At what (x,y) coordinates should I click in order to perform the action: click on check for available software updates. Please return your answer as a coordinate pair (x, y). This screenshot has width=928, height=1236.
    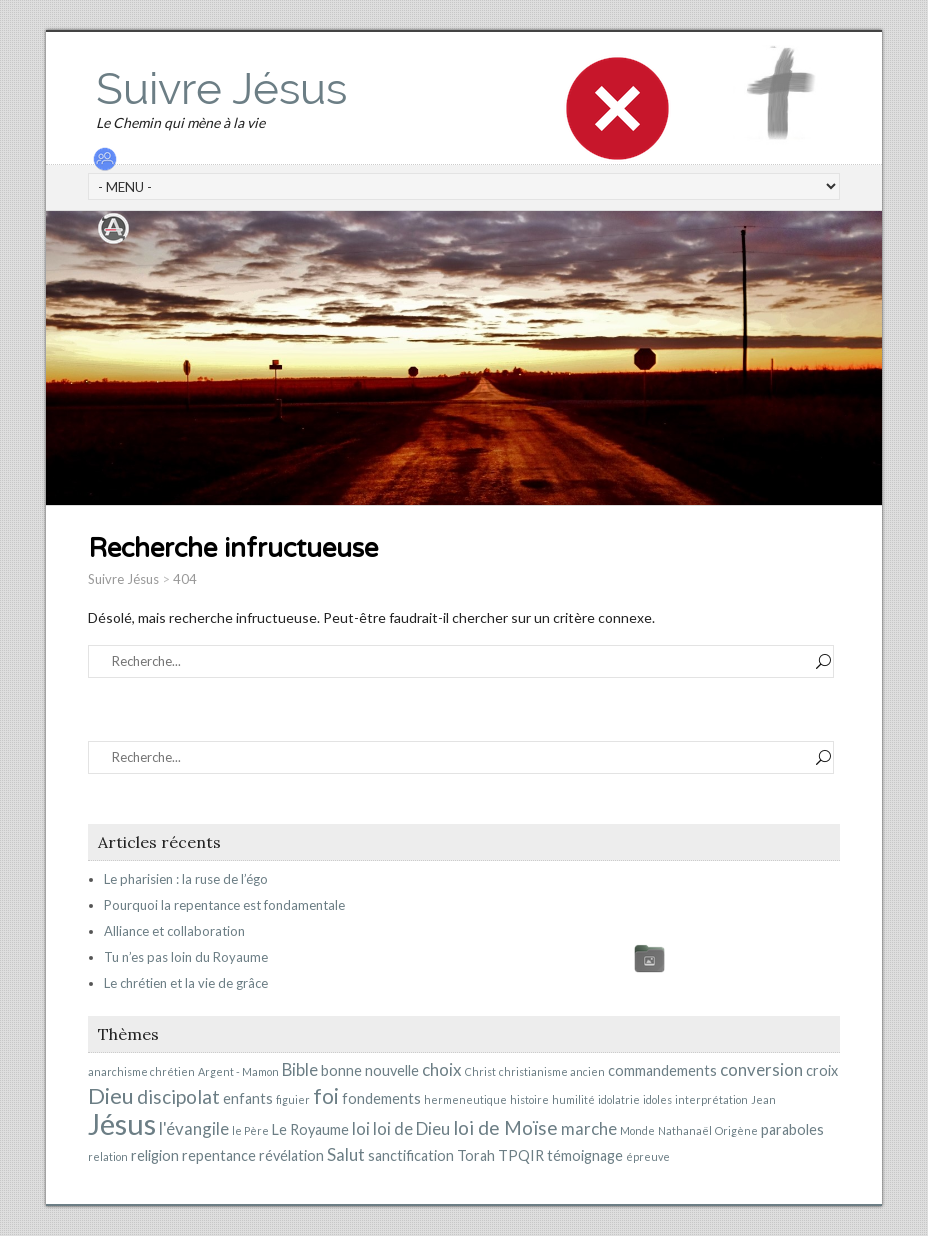
    Looking at the image, I should click on (113, 228).